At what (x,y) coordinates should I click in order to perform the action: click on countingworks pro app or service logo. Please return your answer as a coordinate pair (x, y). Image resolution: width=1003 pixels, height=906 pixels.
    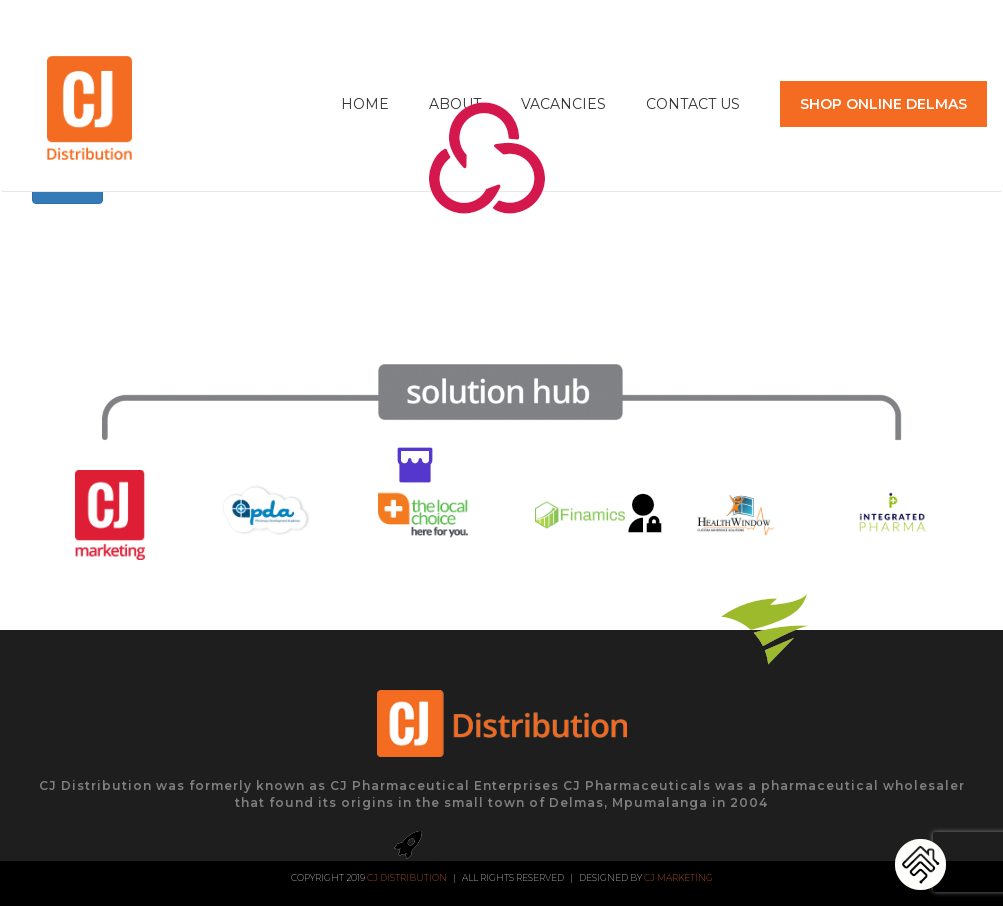
    Looking at the image, I should click on (487, 158).